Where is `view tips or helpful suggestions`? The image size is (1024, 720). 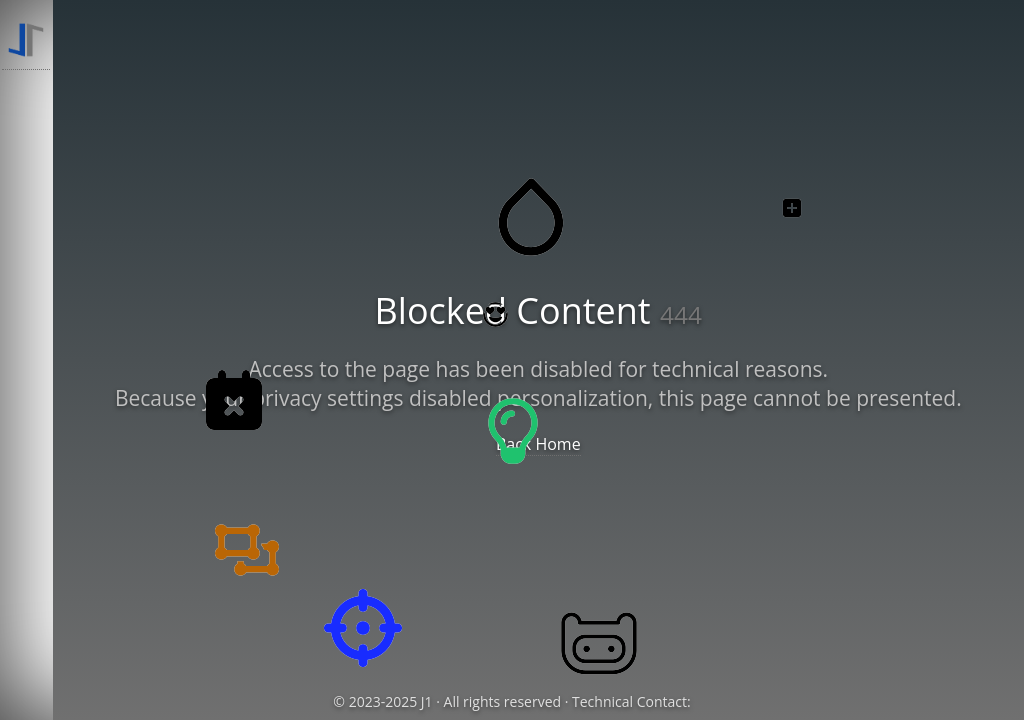 view tips or helpful suggestions is located at coordinates (513, 431).